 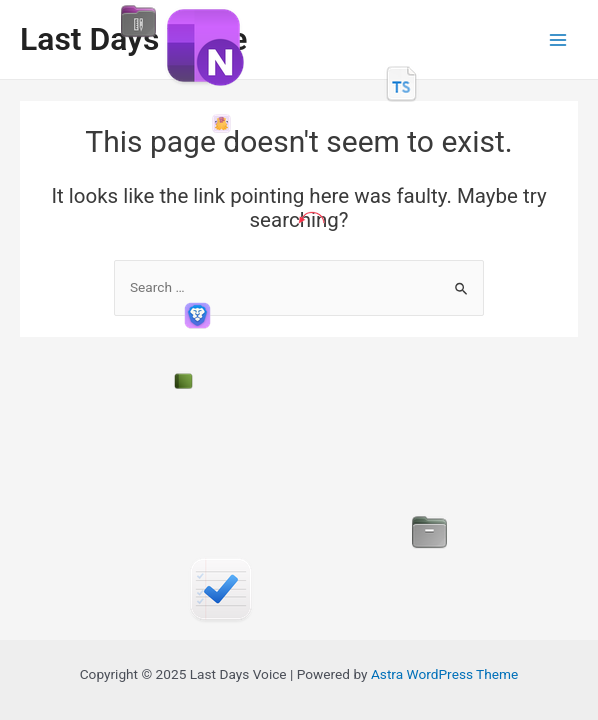 What do you see at coordinates (311, 217) in the screenshot?
I see `undo the last action` at bounding box center [311, 217].